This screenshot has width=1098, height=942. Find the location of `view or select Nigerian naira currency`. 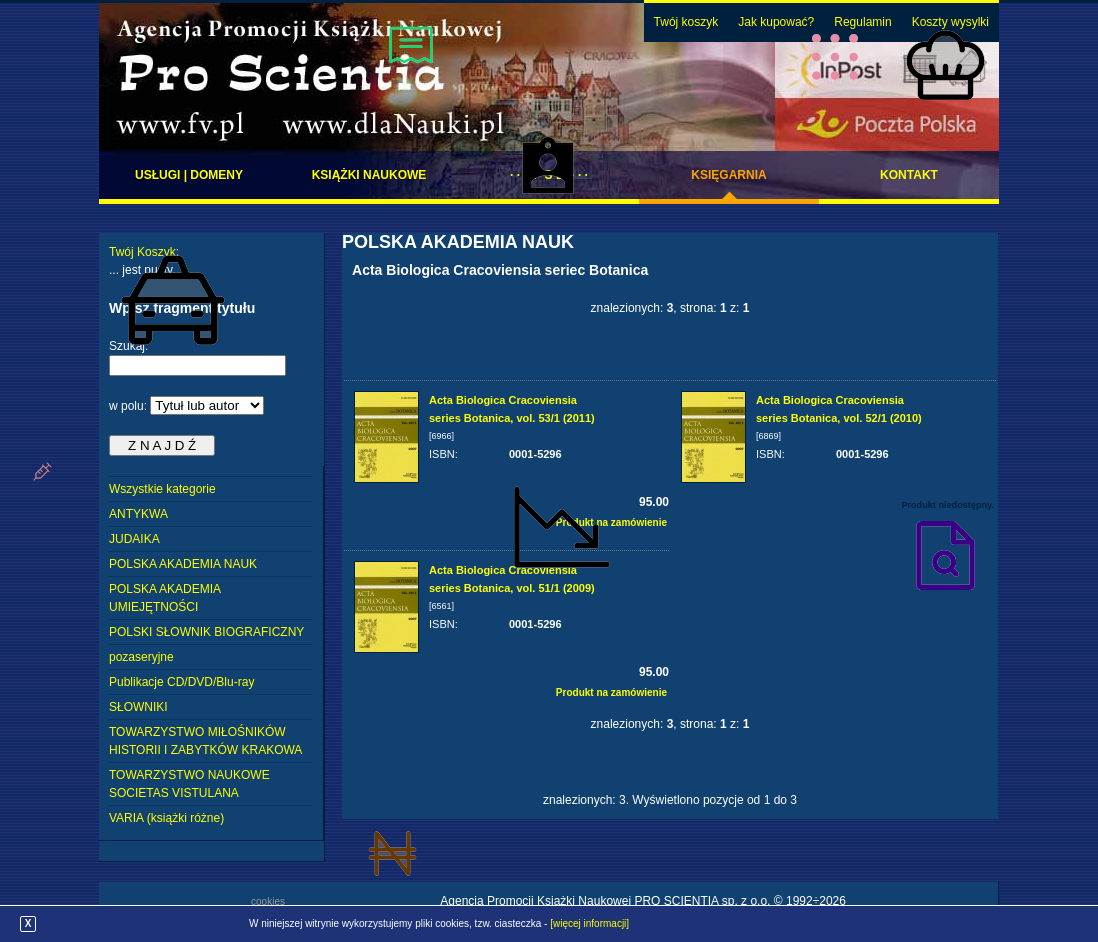

view or select Nigerian naira currency is located at coordinates (392, 853).